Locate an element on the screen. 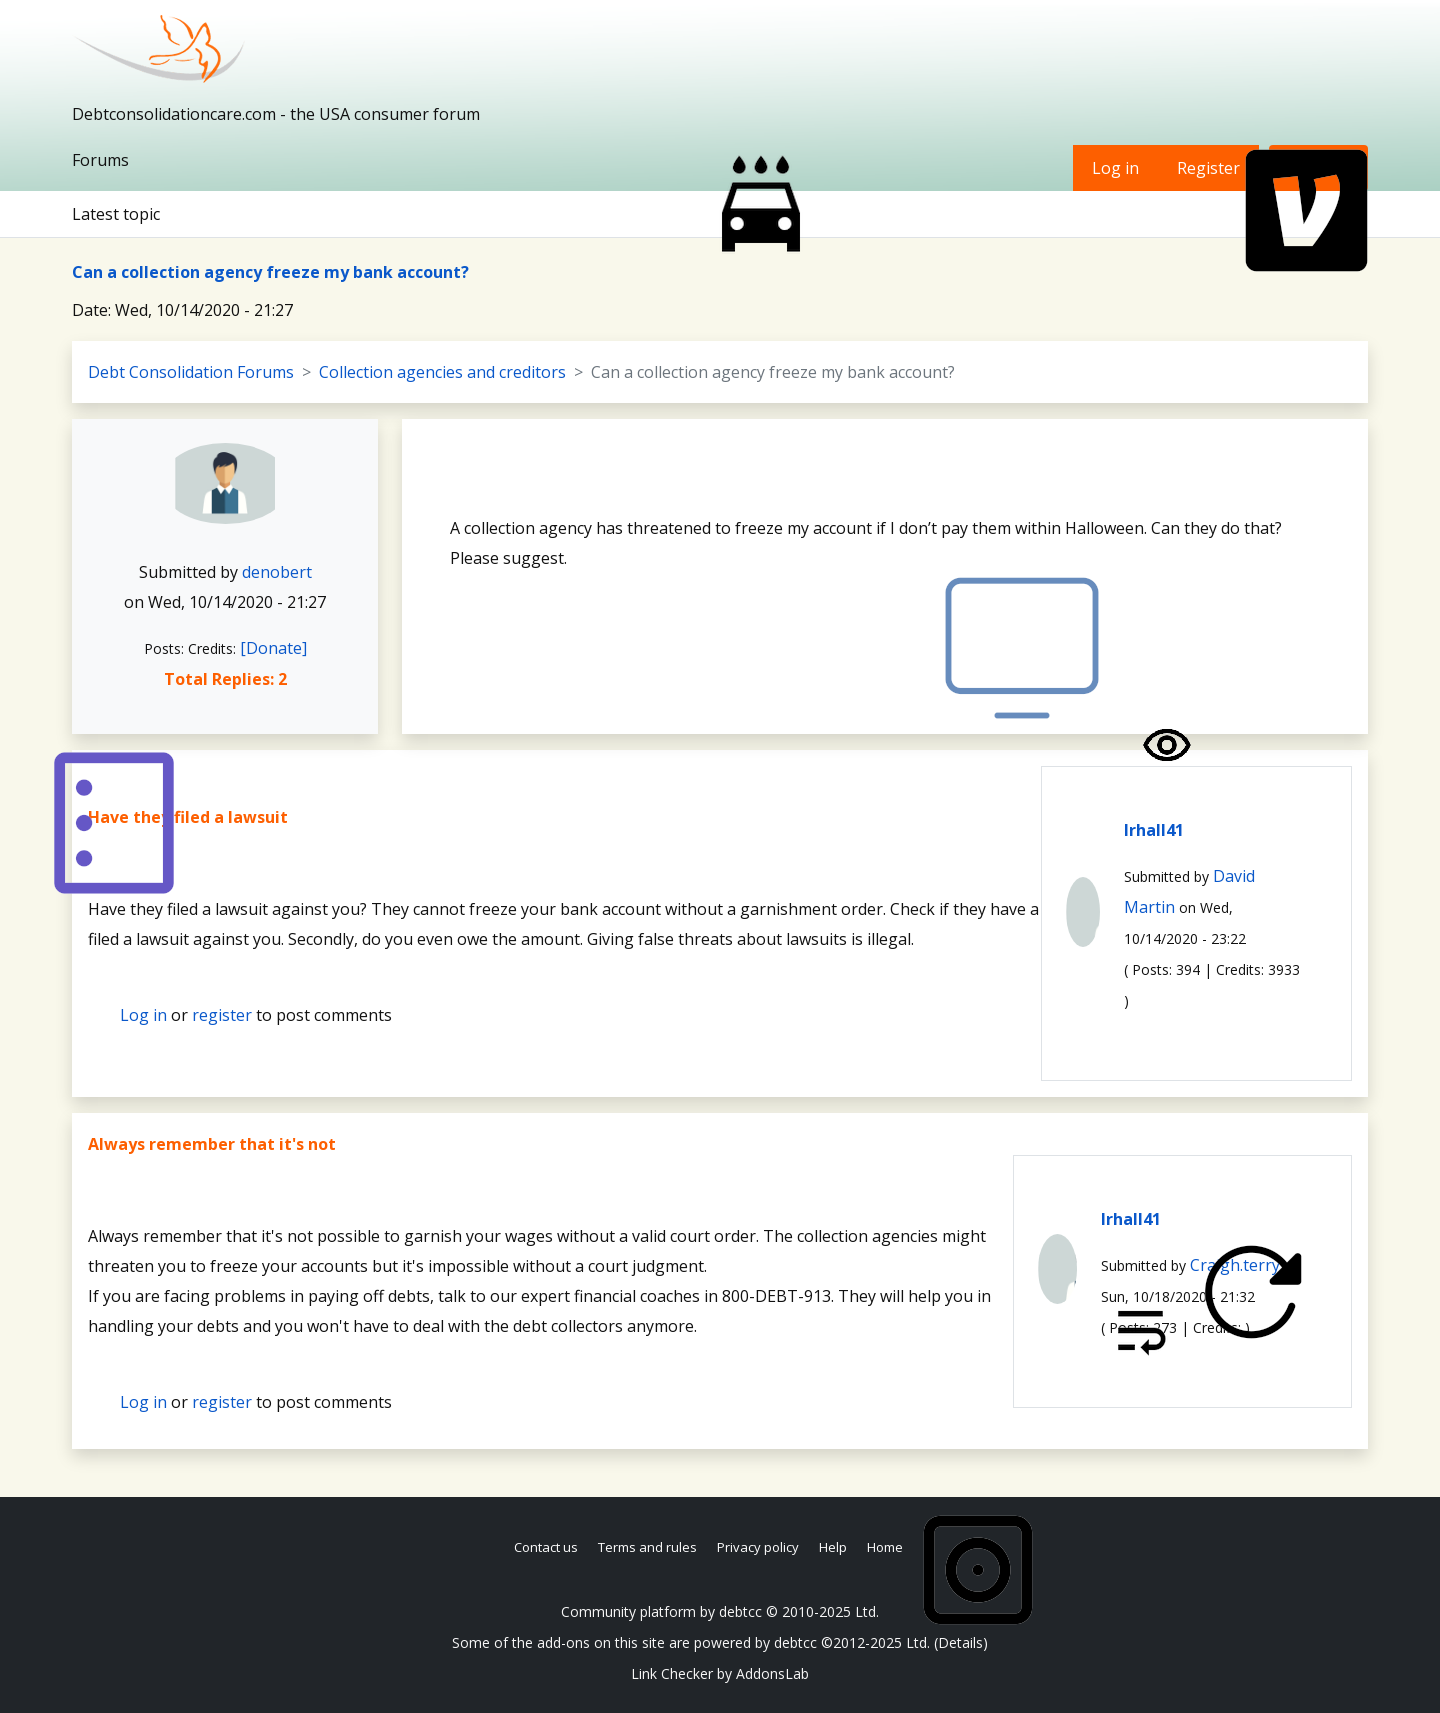  refresh or reload the current page is located at coordinates (1255, 1292).